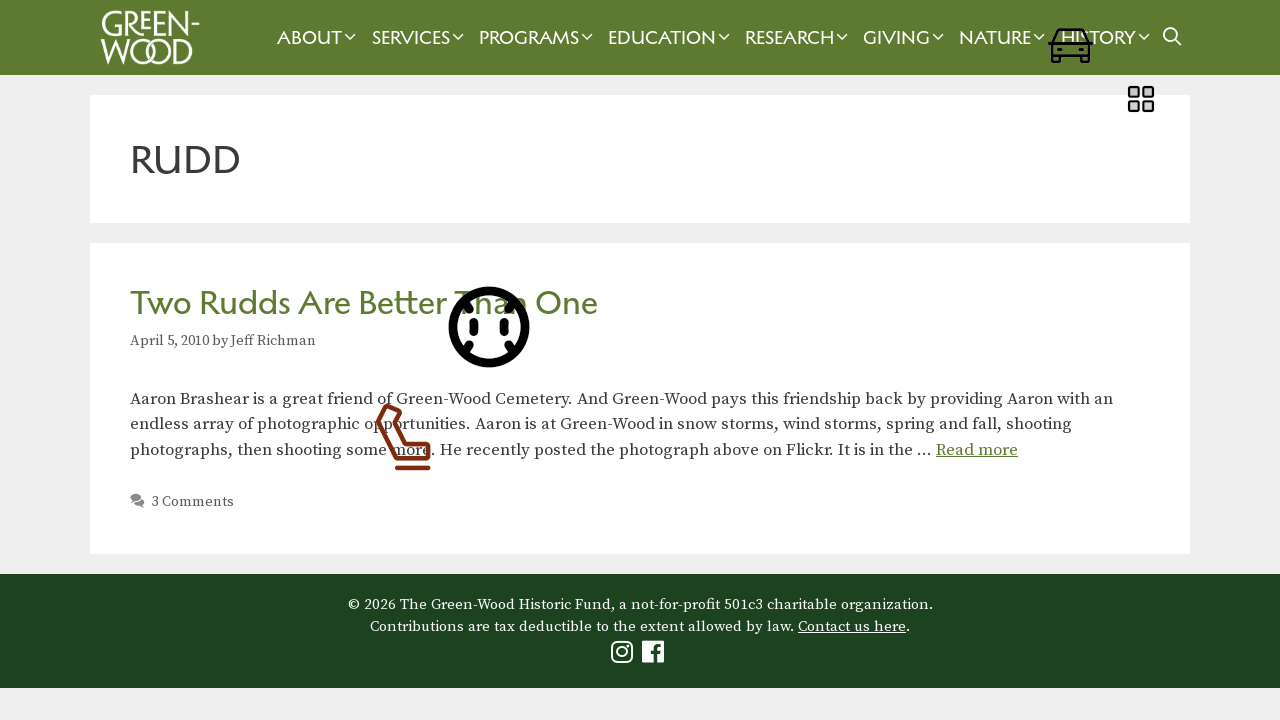 The image size is (1280, 720). What do you see at coordinates (1141, 99) in the screenshot?
I see `view all apps or applications` at bounding box center [1141, 99].